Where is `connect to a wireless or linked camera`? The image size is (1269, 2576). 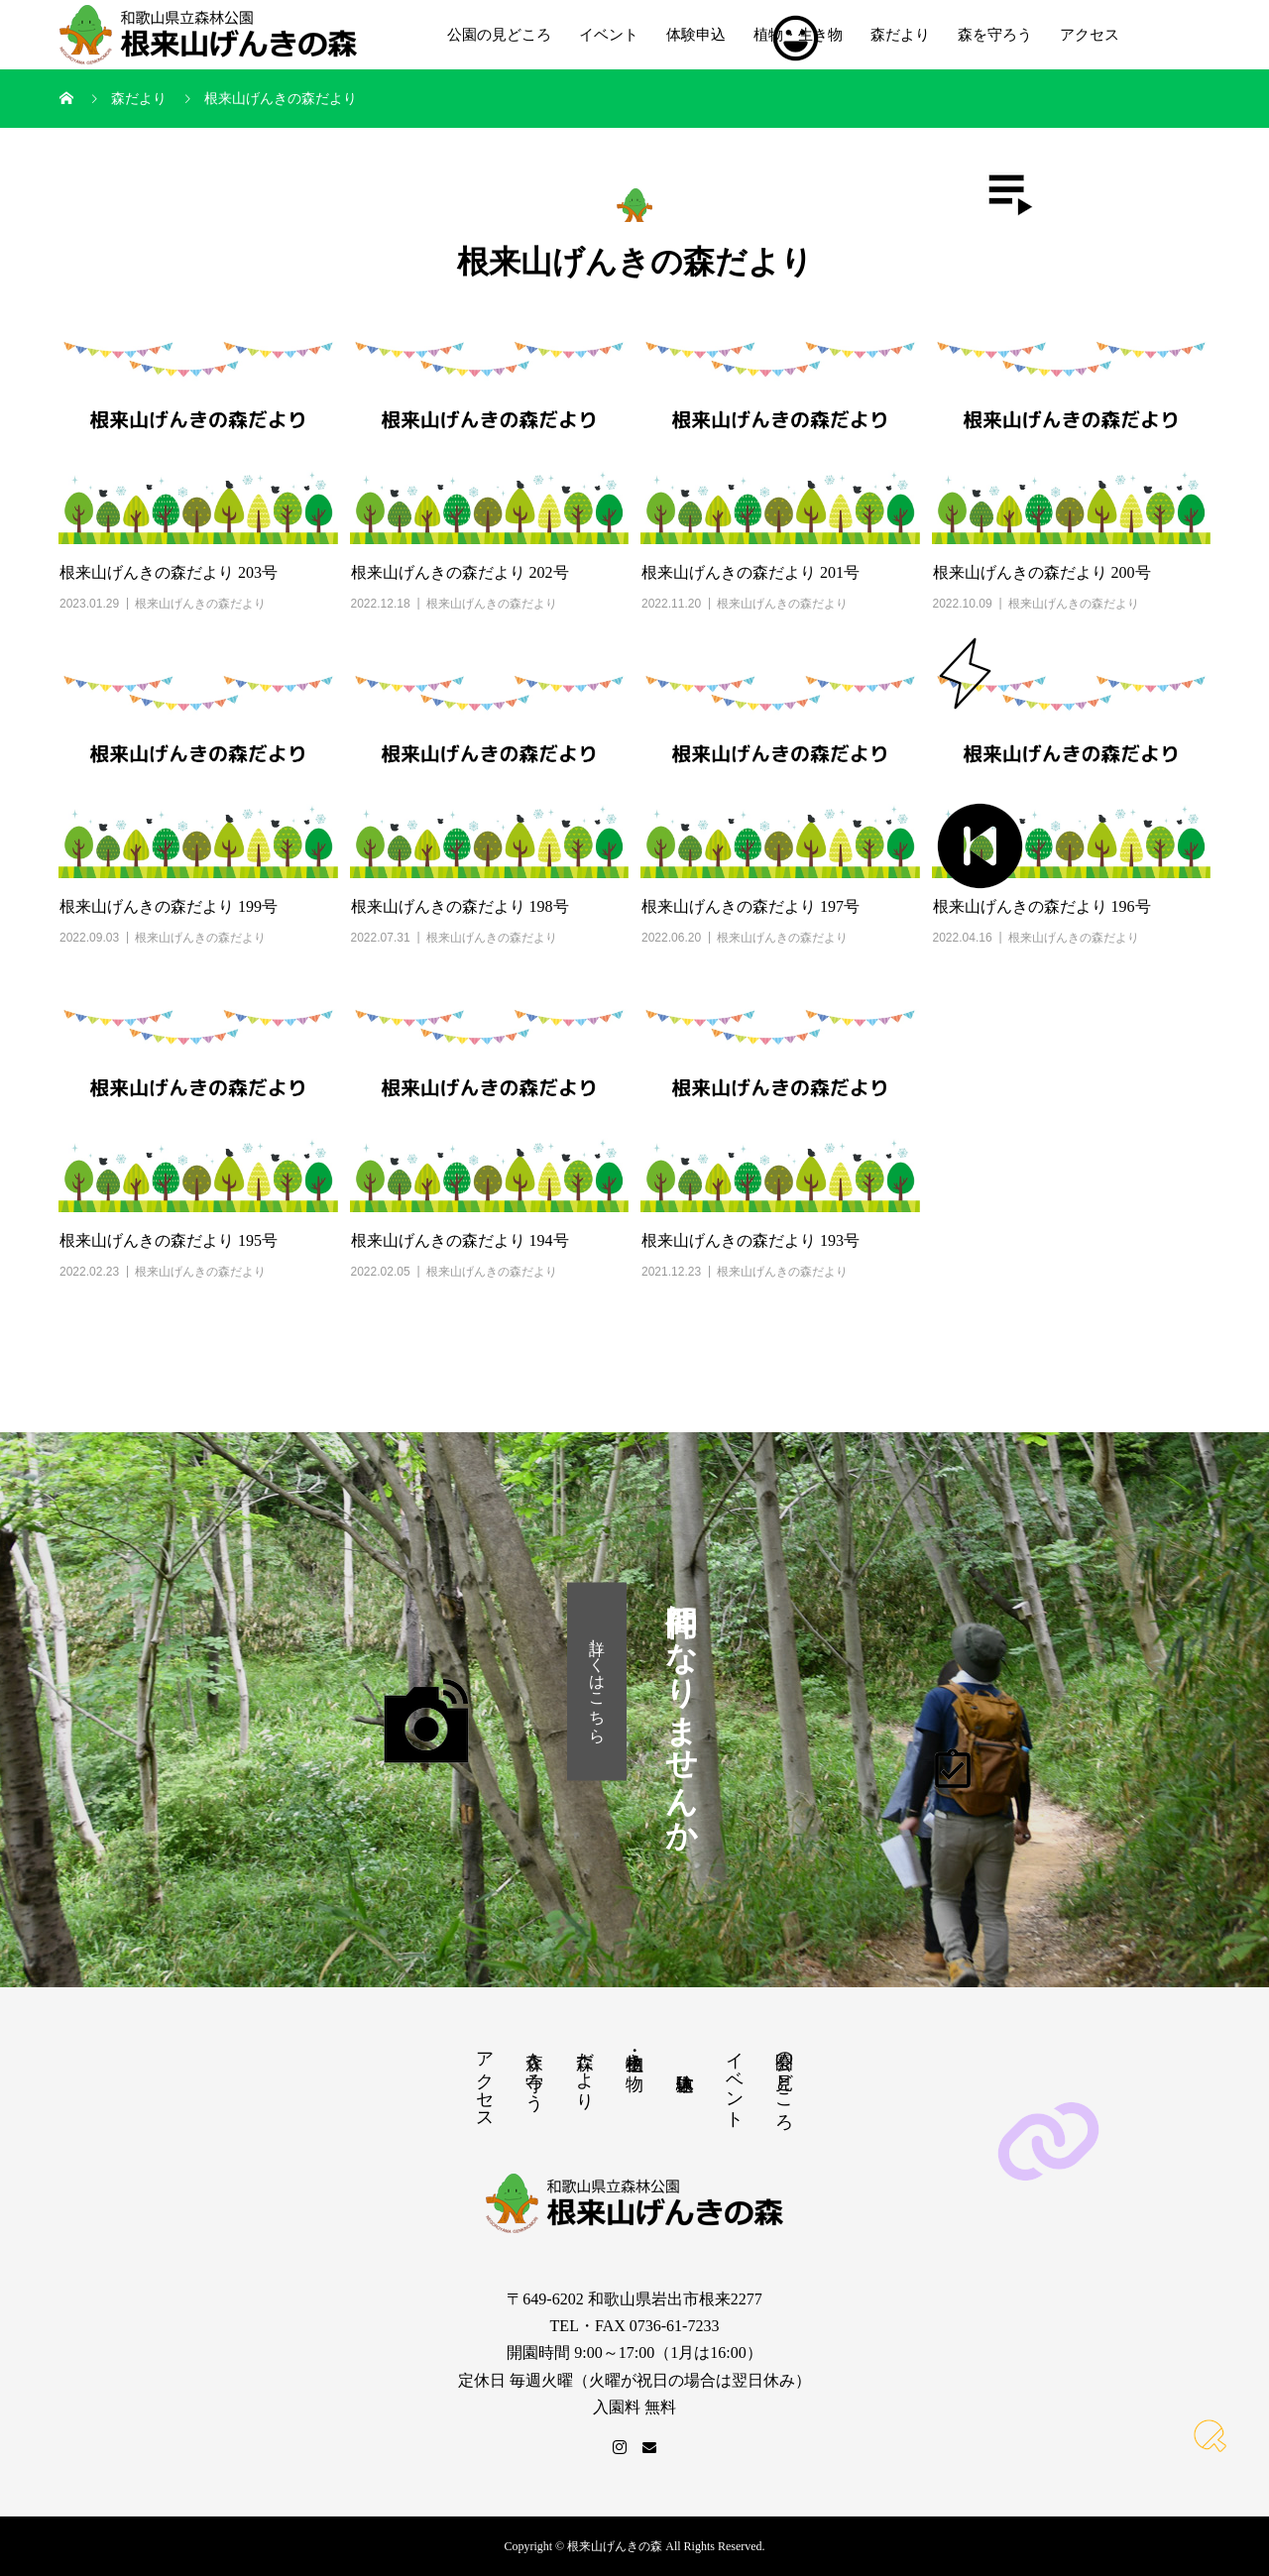 connect to a wireless or linked camera is located at coordinates (426, 1721).